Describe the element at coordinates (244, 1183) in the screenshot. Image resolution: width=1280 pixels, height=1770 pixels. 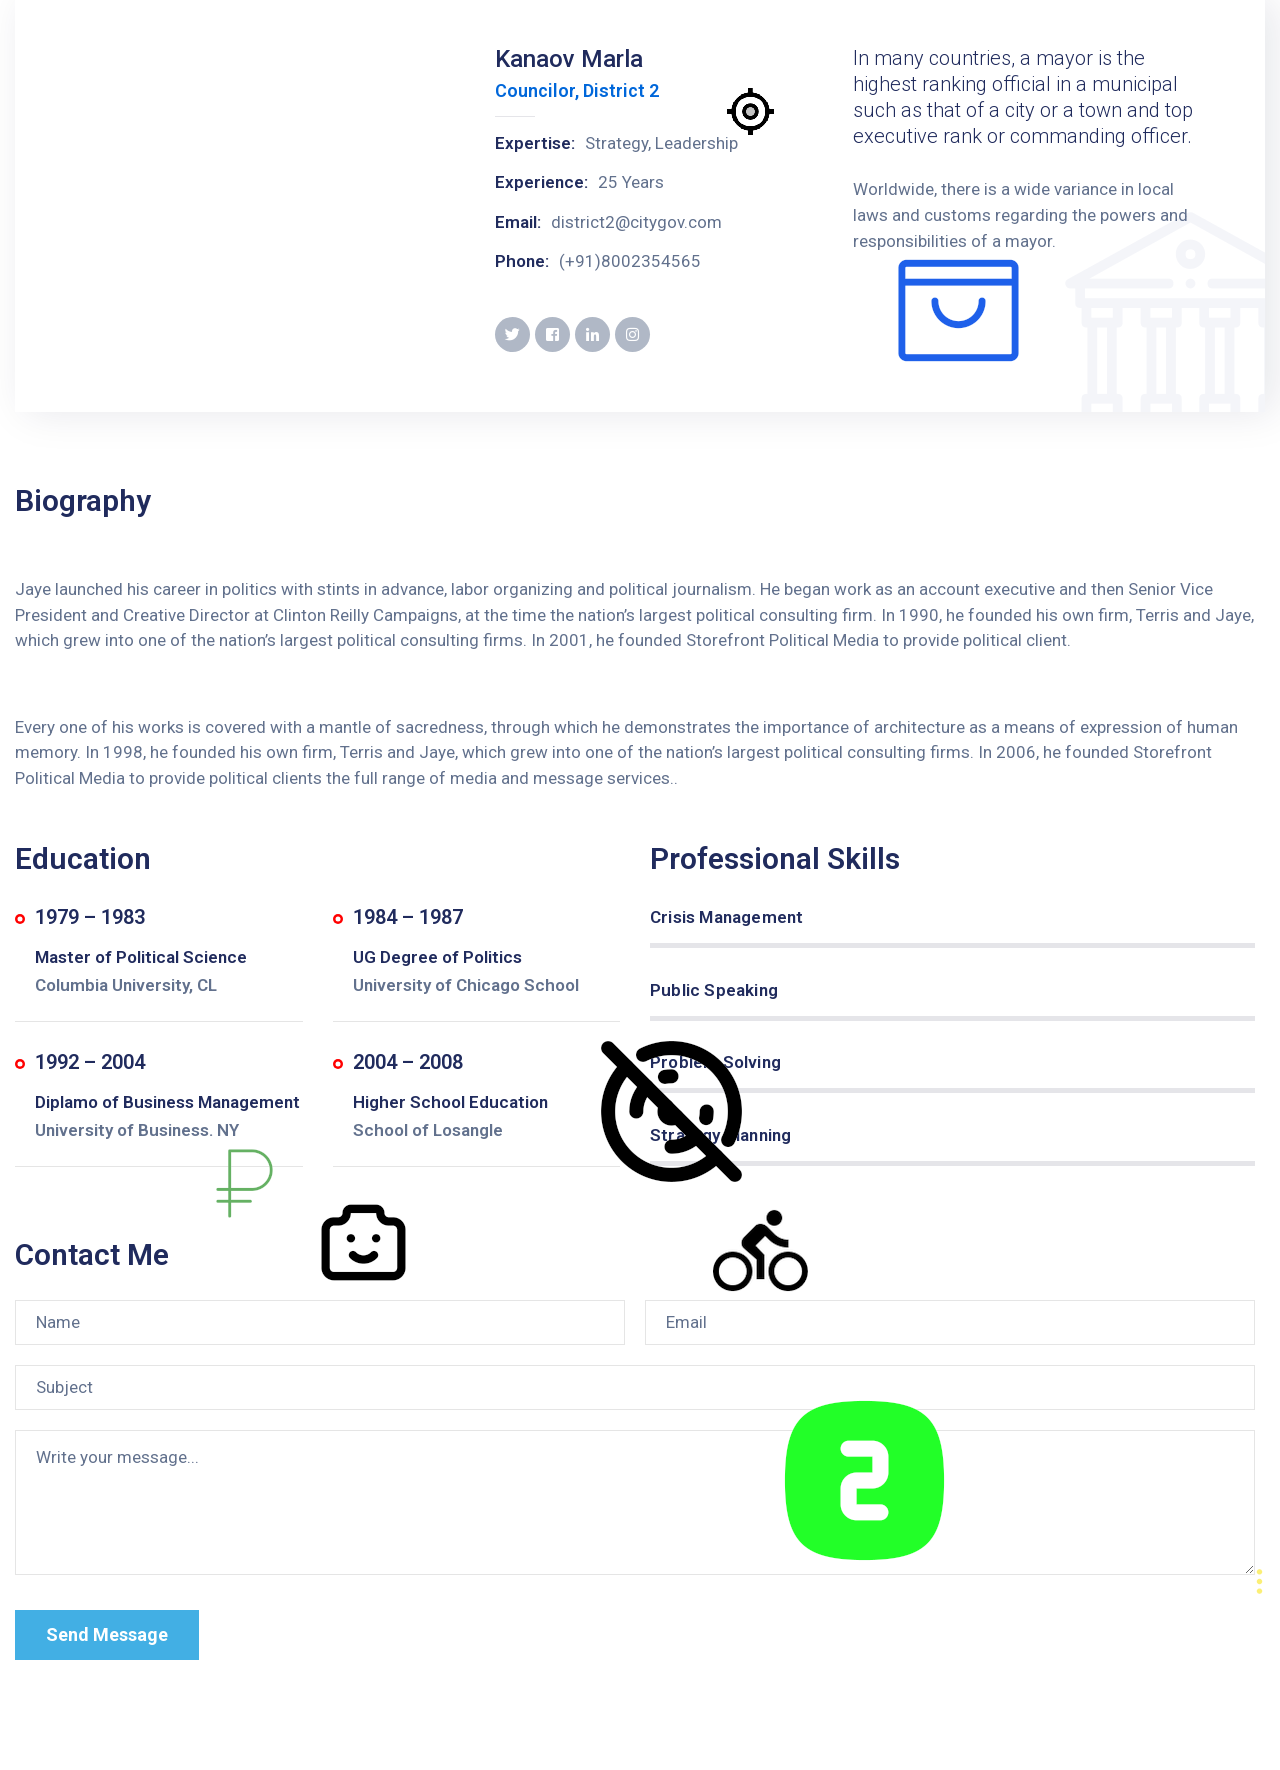
I see `indicates Russian ruble currency` at that location.